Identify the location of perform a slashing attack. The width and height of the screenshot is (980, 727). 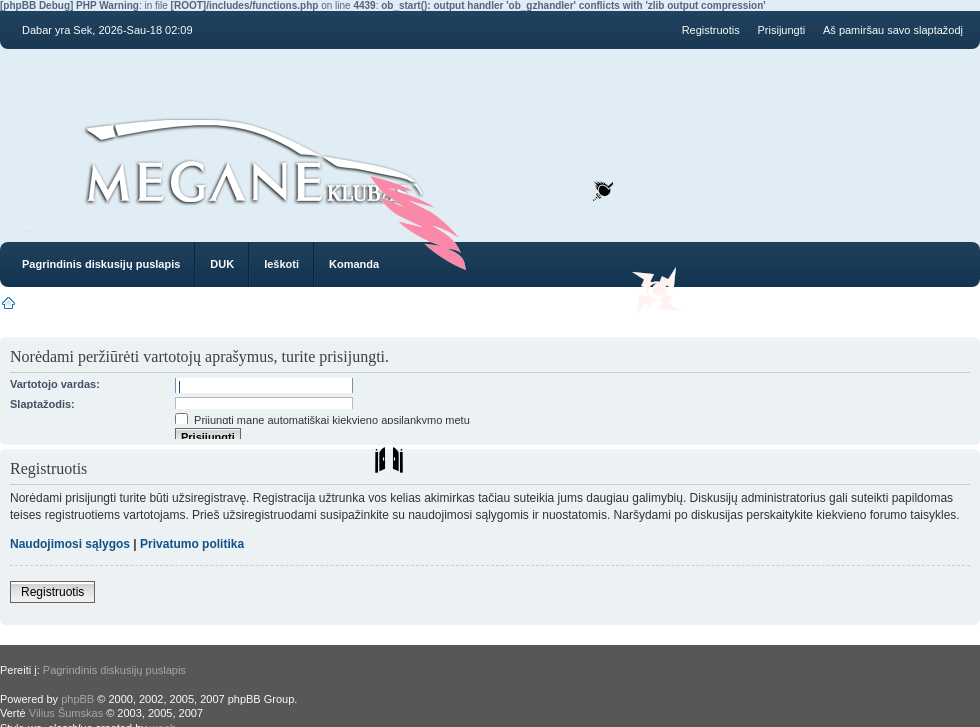
(603, 191).